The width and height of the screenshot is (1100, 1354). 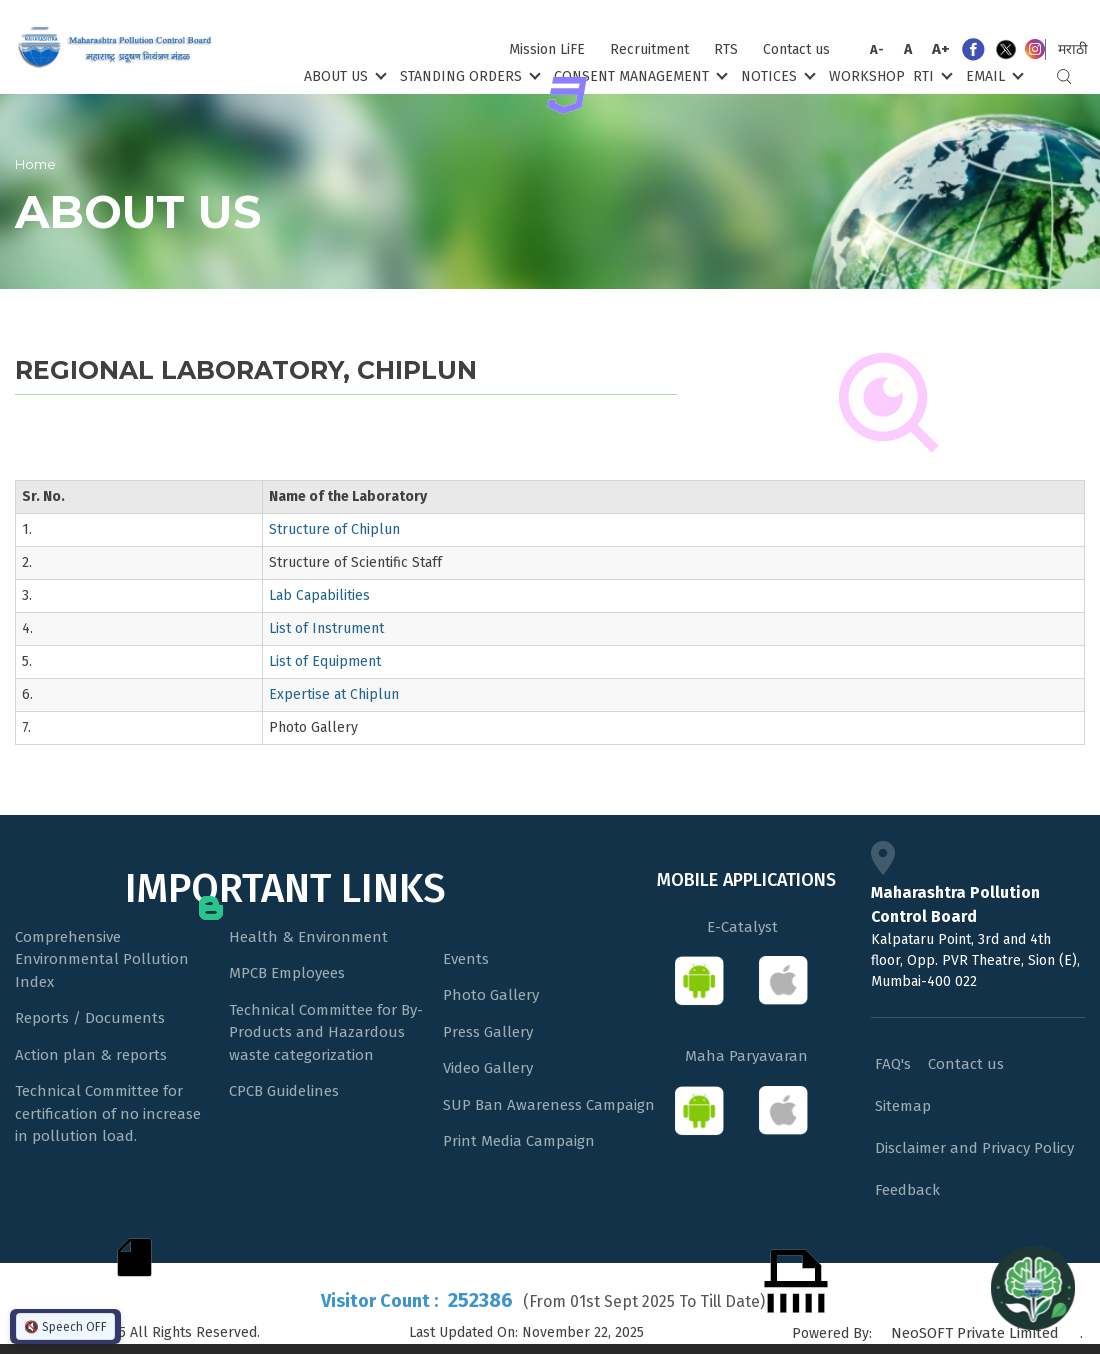 I want to click on view or open a document, so click(x=134, y=1257).